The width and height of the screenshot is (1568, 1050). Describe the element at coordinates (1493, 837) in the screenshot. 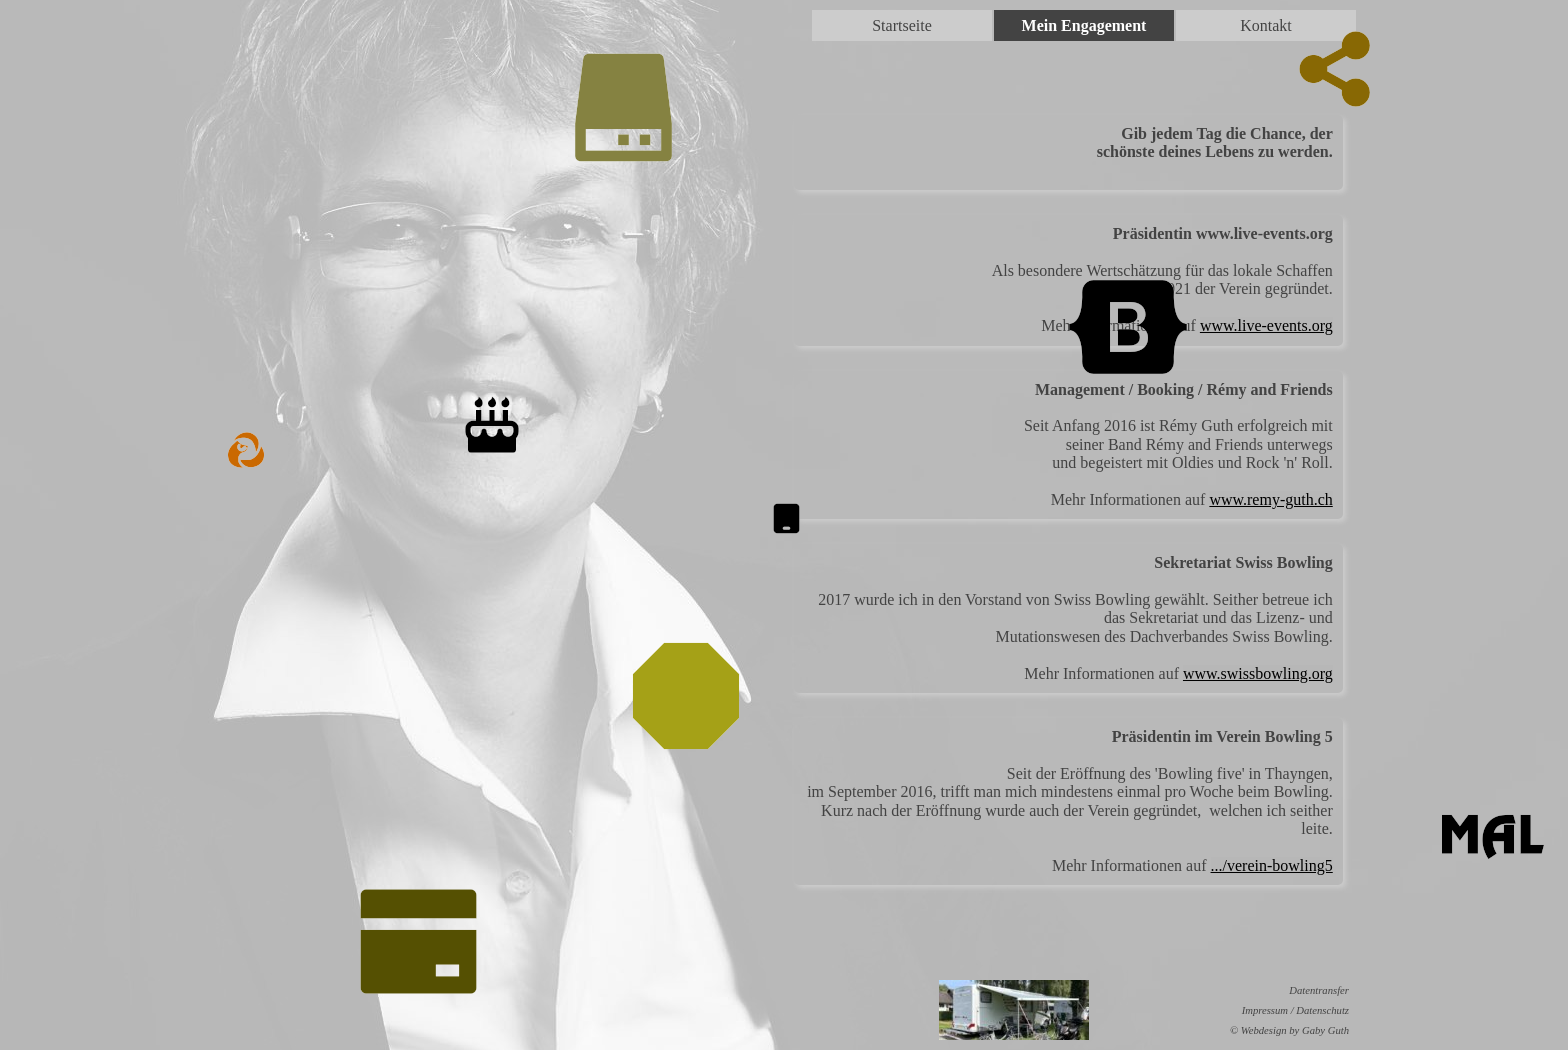

I see `open MyAnimeList app or website` at that location.